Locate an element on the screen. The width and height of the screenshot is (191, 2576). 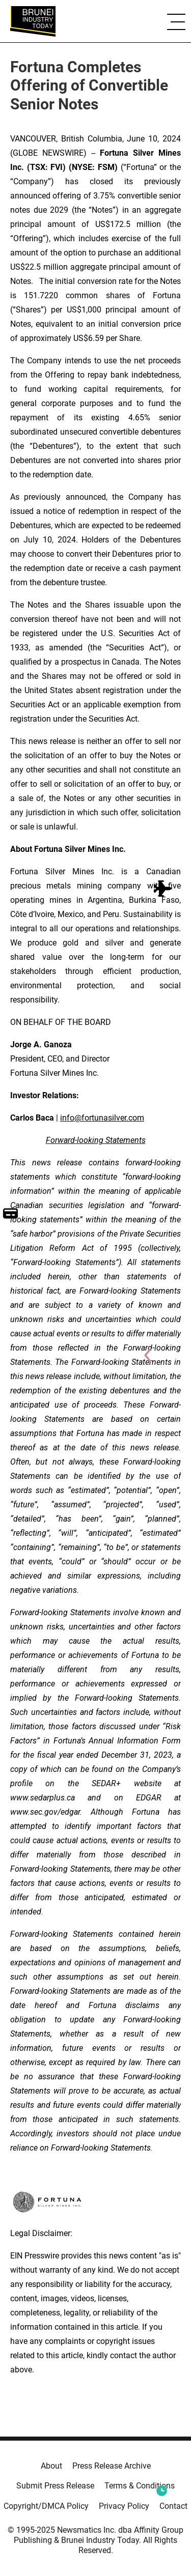
manage payment methods is located at coordinates (10, 1213).